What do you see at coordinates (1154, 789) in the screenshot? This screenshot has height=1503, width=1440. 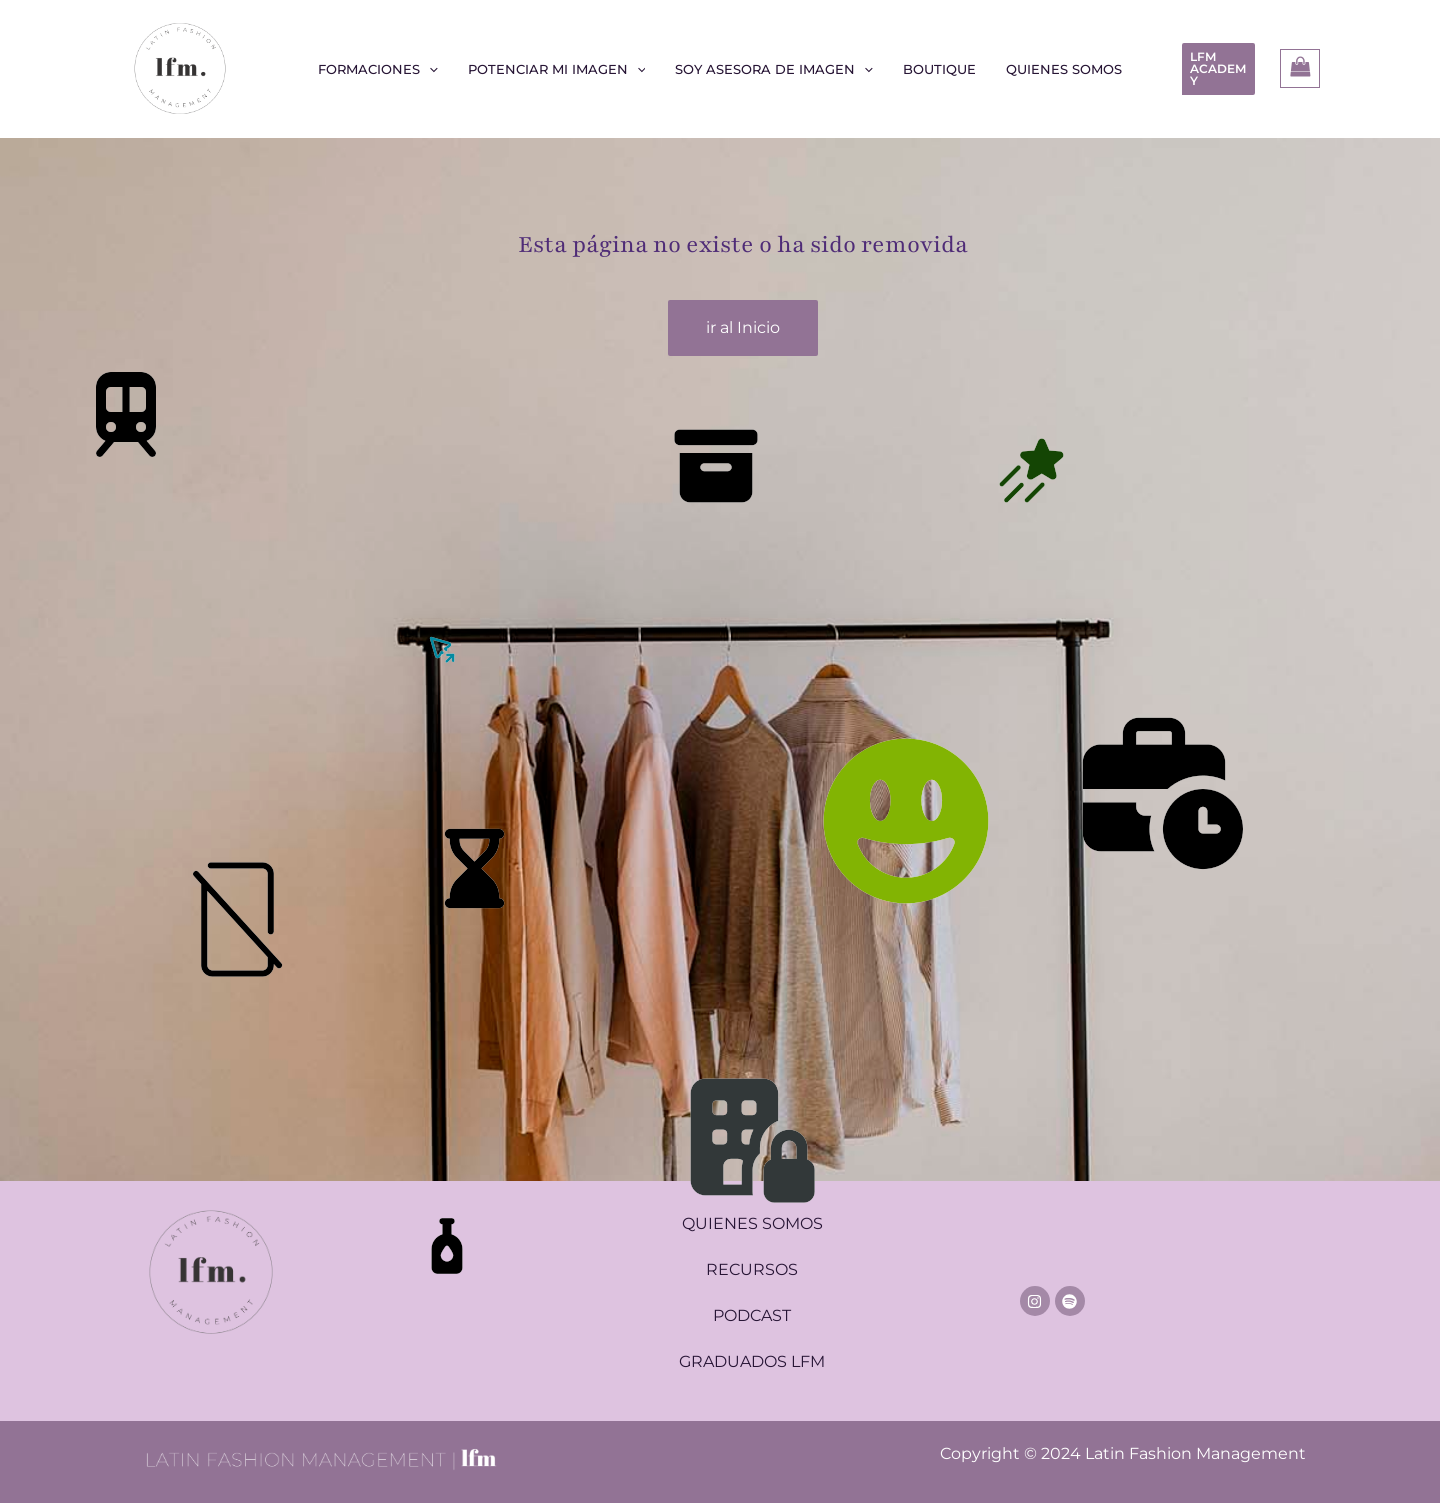 I see `view work hours or time tracking` at bounding box center [1154, 789].